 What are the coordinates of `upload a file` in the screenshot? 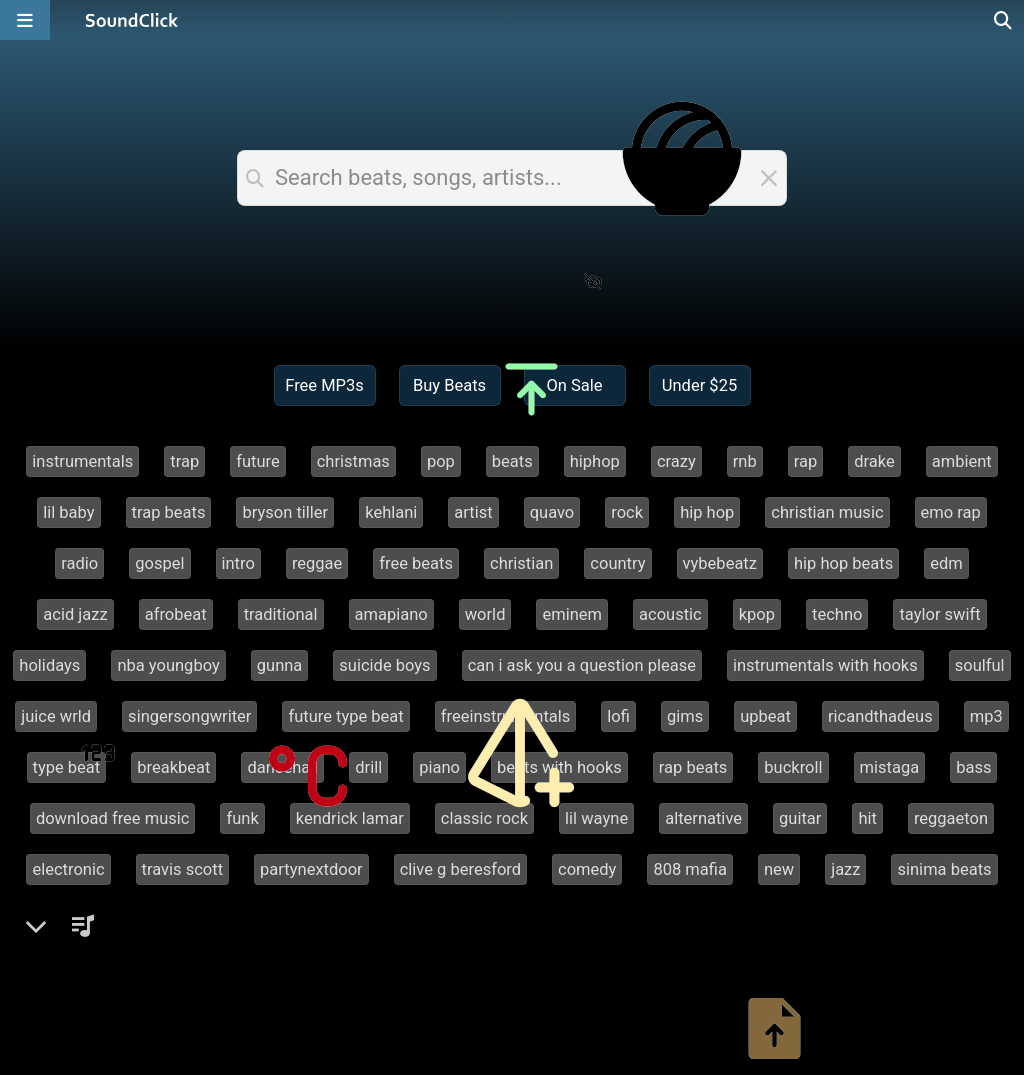 It's located at (774, 1028).